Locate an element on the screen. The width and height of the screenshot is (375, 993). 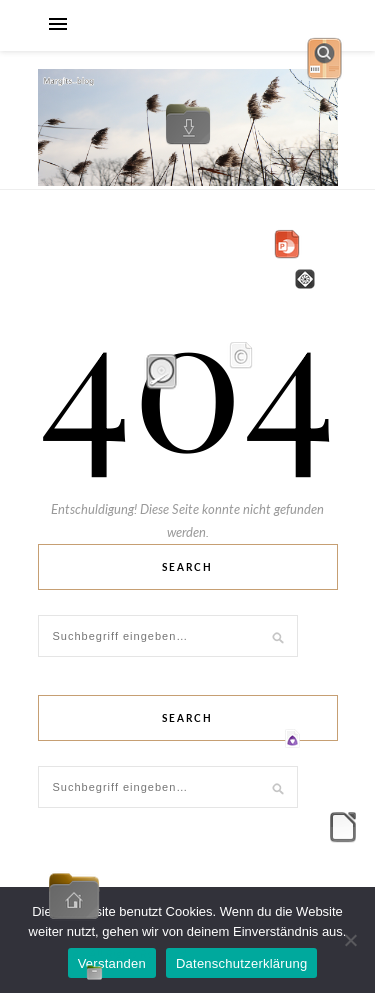
open the nautilus file manager is located at coordinates (94, 972).